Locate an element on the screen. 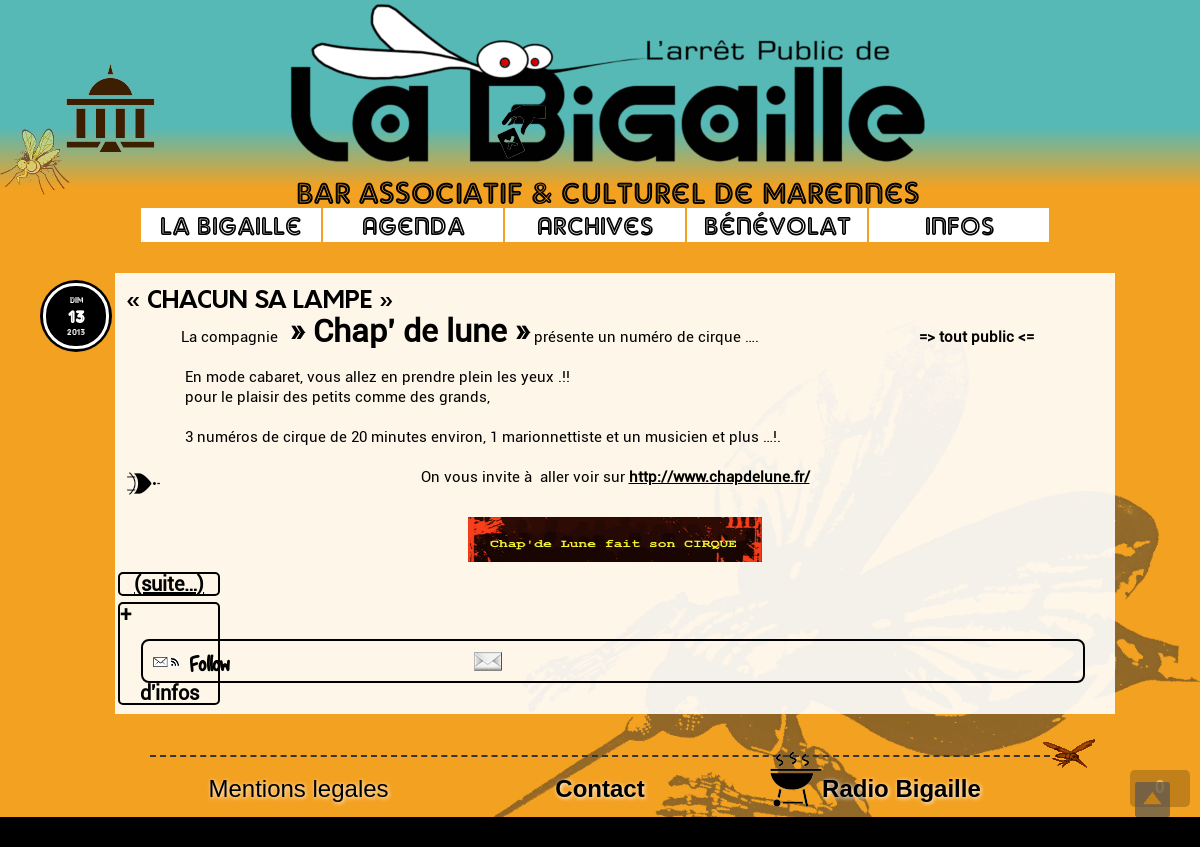 This screenshot has width=1200, height=847. access government or civic services is located at coordinates (110, 107).